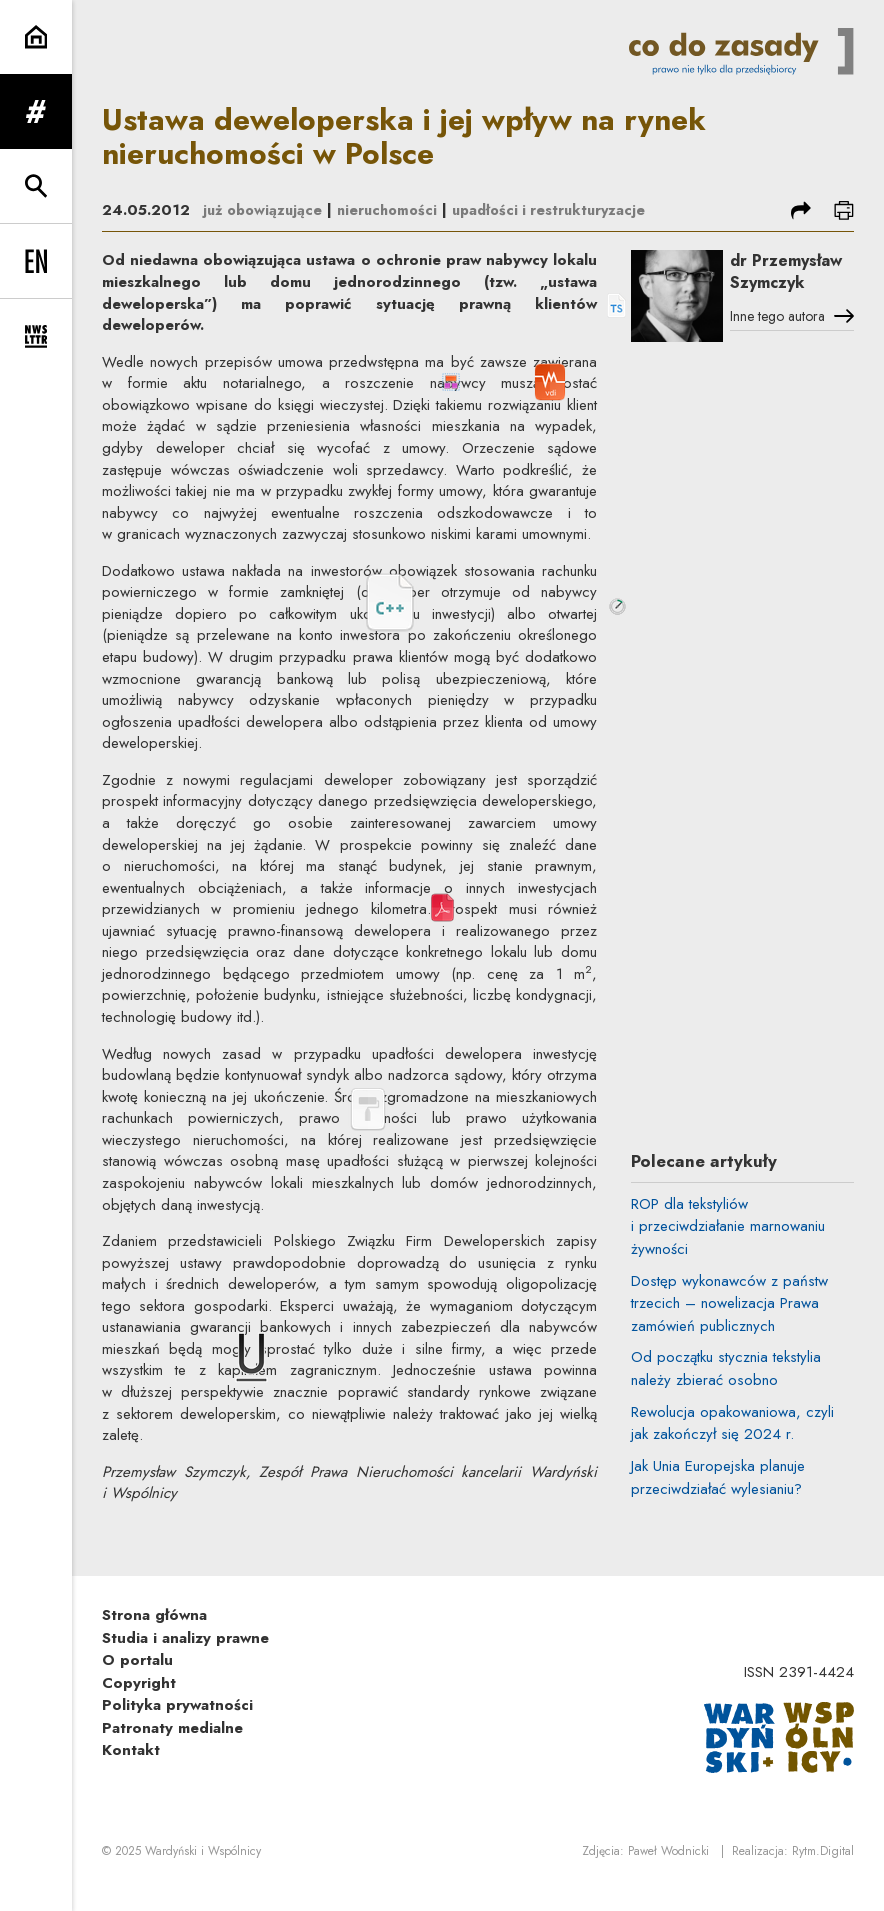 The width and height of the screenshot is (884, 1911). I want to click on open a theme configuration file, so click(368, 1109).